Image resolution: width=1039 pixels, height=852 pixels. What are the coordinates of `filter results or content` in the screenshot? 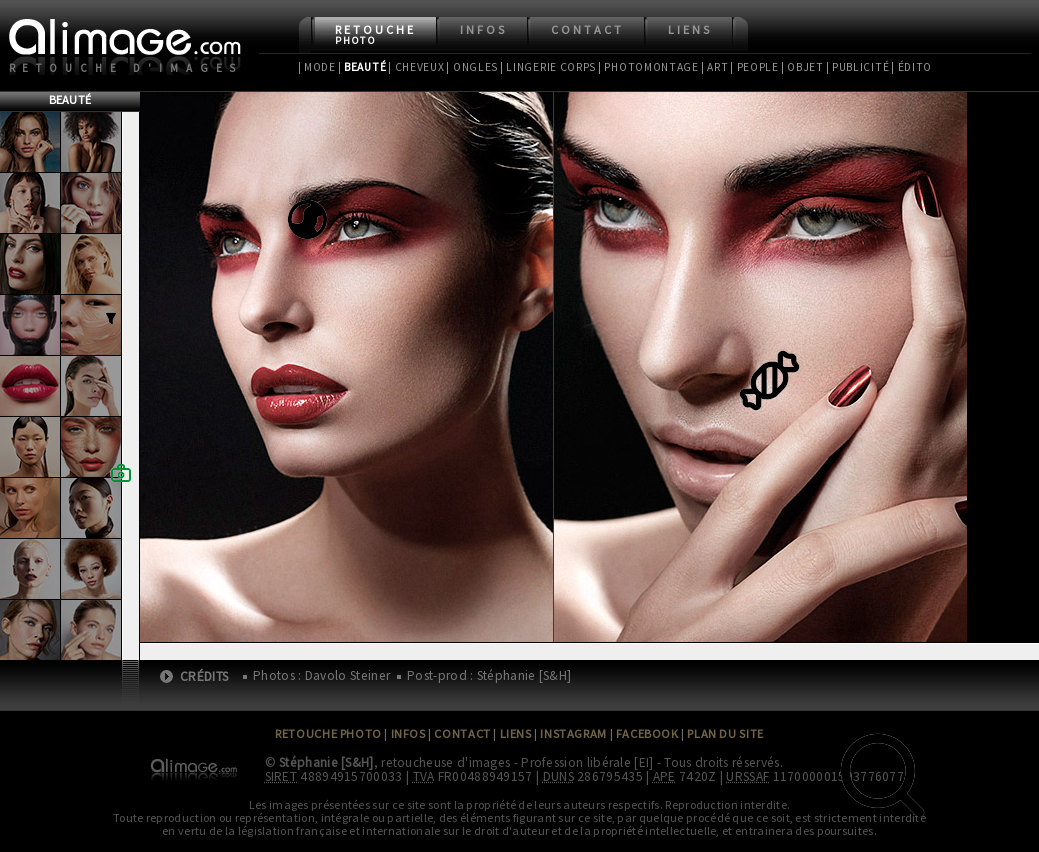 It's located at (111, 318).